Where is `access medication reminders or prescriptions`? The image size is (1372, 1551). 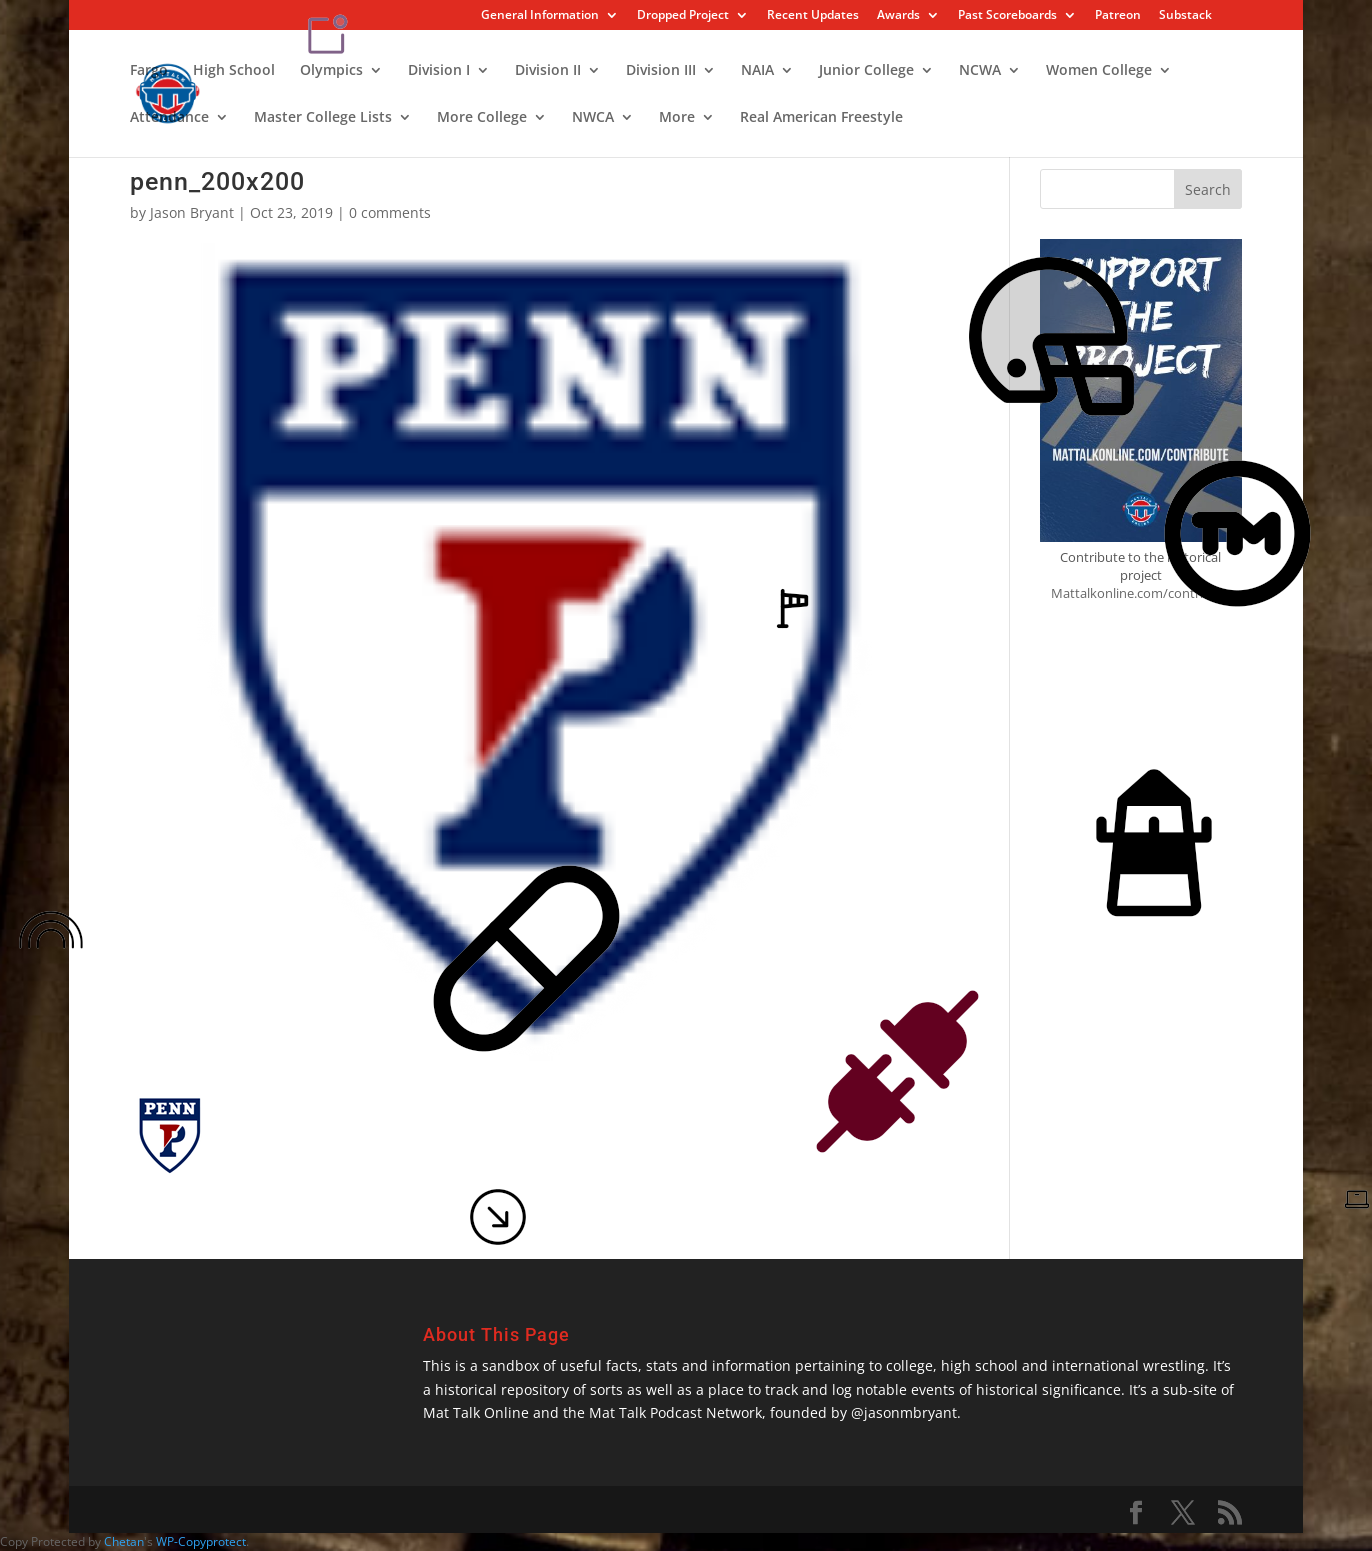 access medication reminders or prescriptions is located at coordinates (526, 958).